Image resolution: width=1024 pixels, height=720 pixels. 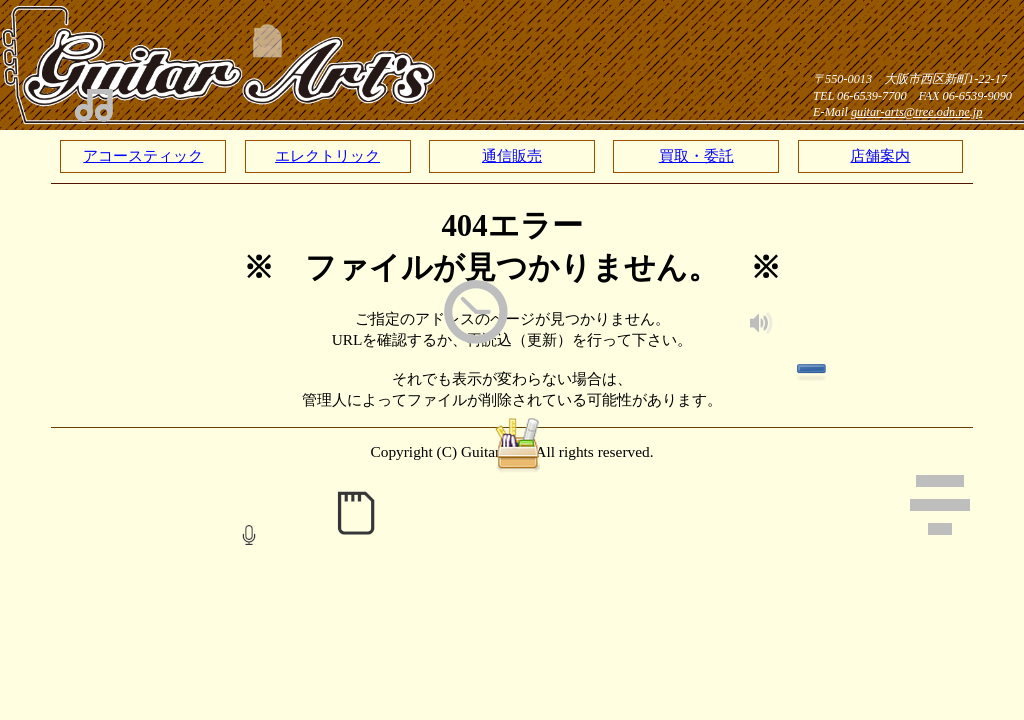 I want to click on access music library or audio files, so click(x=95, y=104).